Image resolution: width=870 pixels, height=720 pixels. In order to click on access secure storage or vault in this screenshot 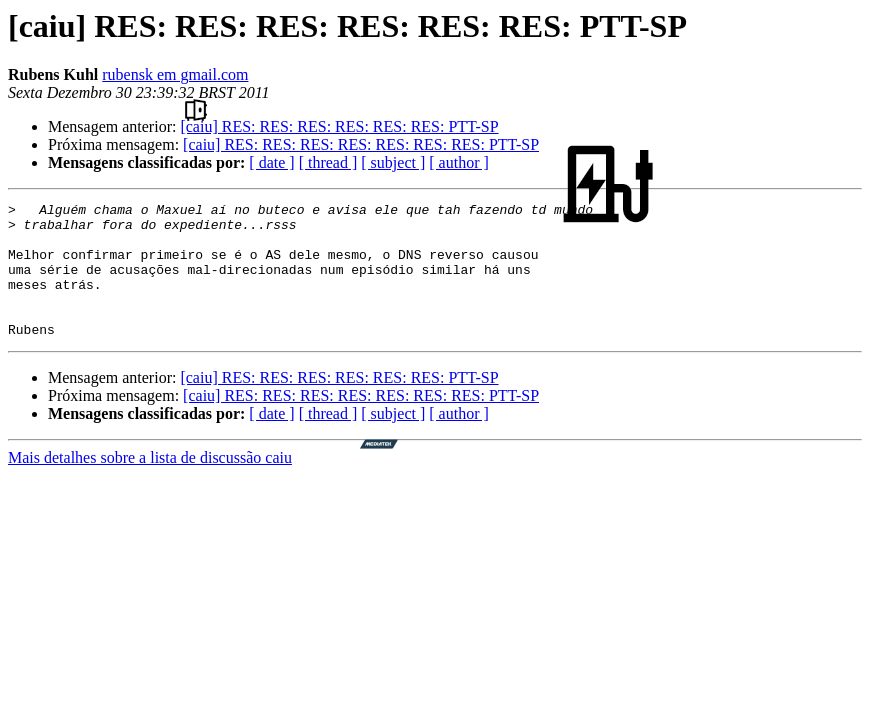, I will do `click(195, 110)`.